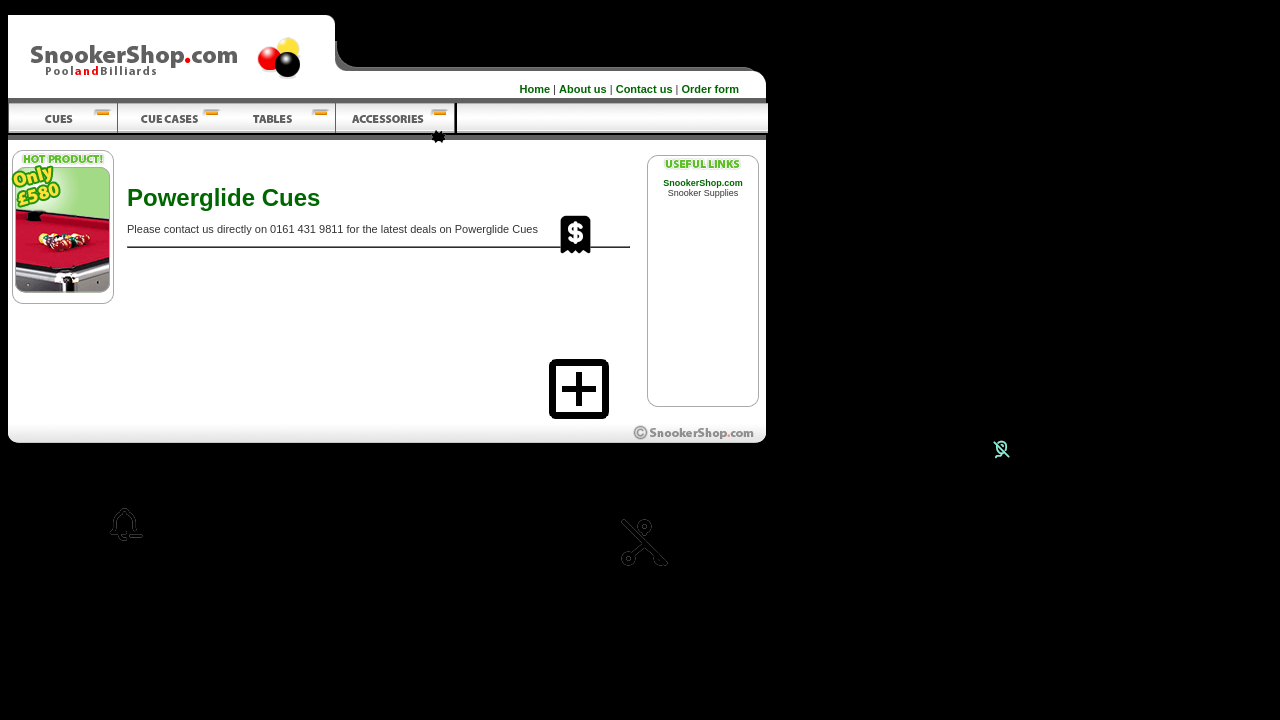  I want to click on disable hierarchical view, so click(644, 542).